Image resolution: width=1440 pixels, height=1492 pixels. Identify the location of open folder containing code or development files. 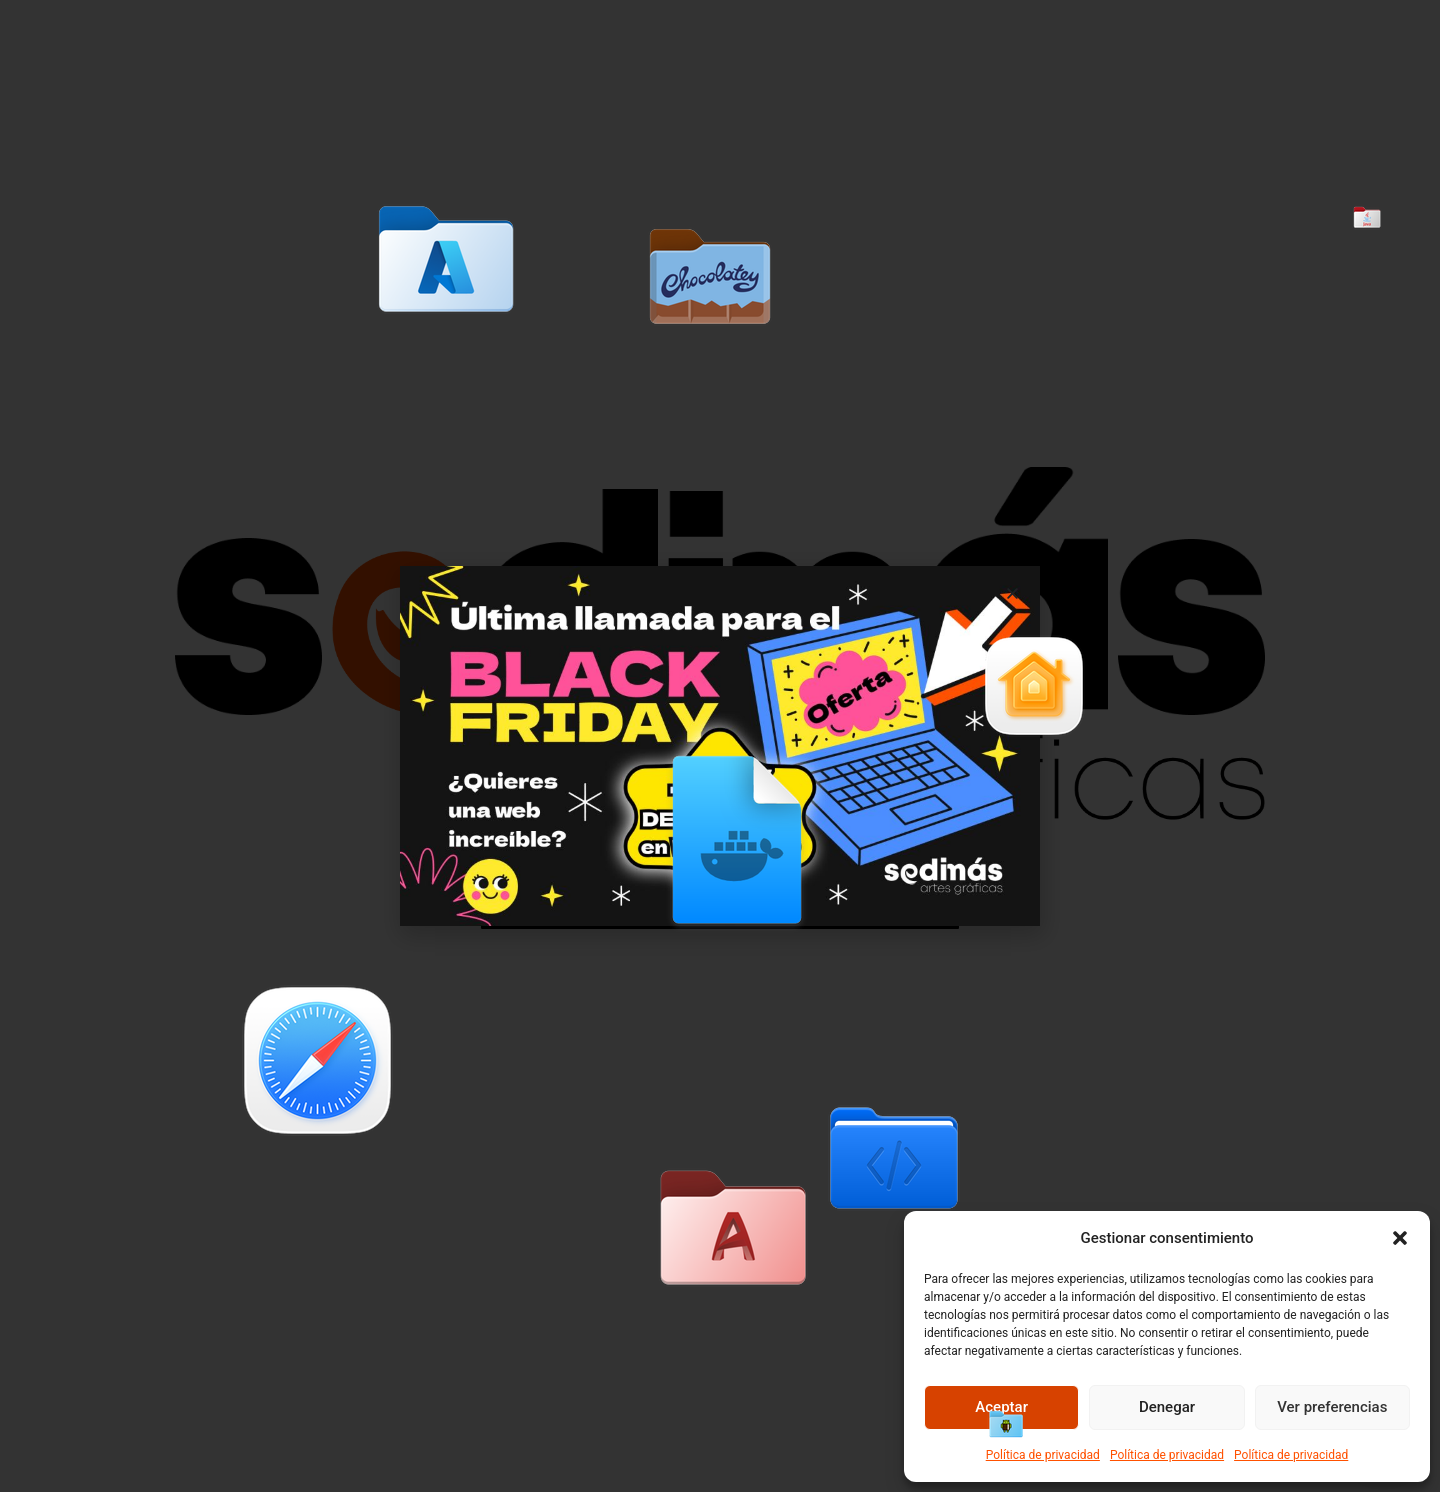
(894, 1158).